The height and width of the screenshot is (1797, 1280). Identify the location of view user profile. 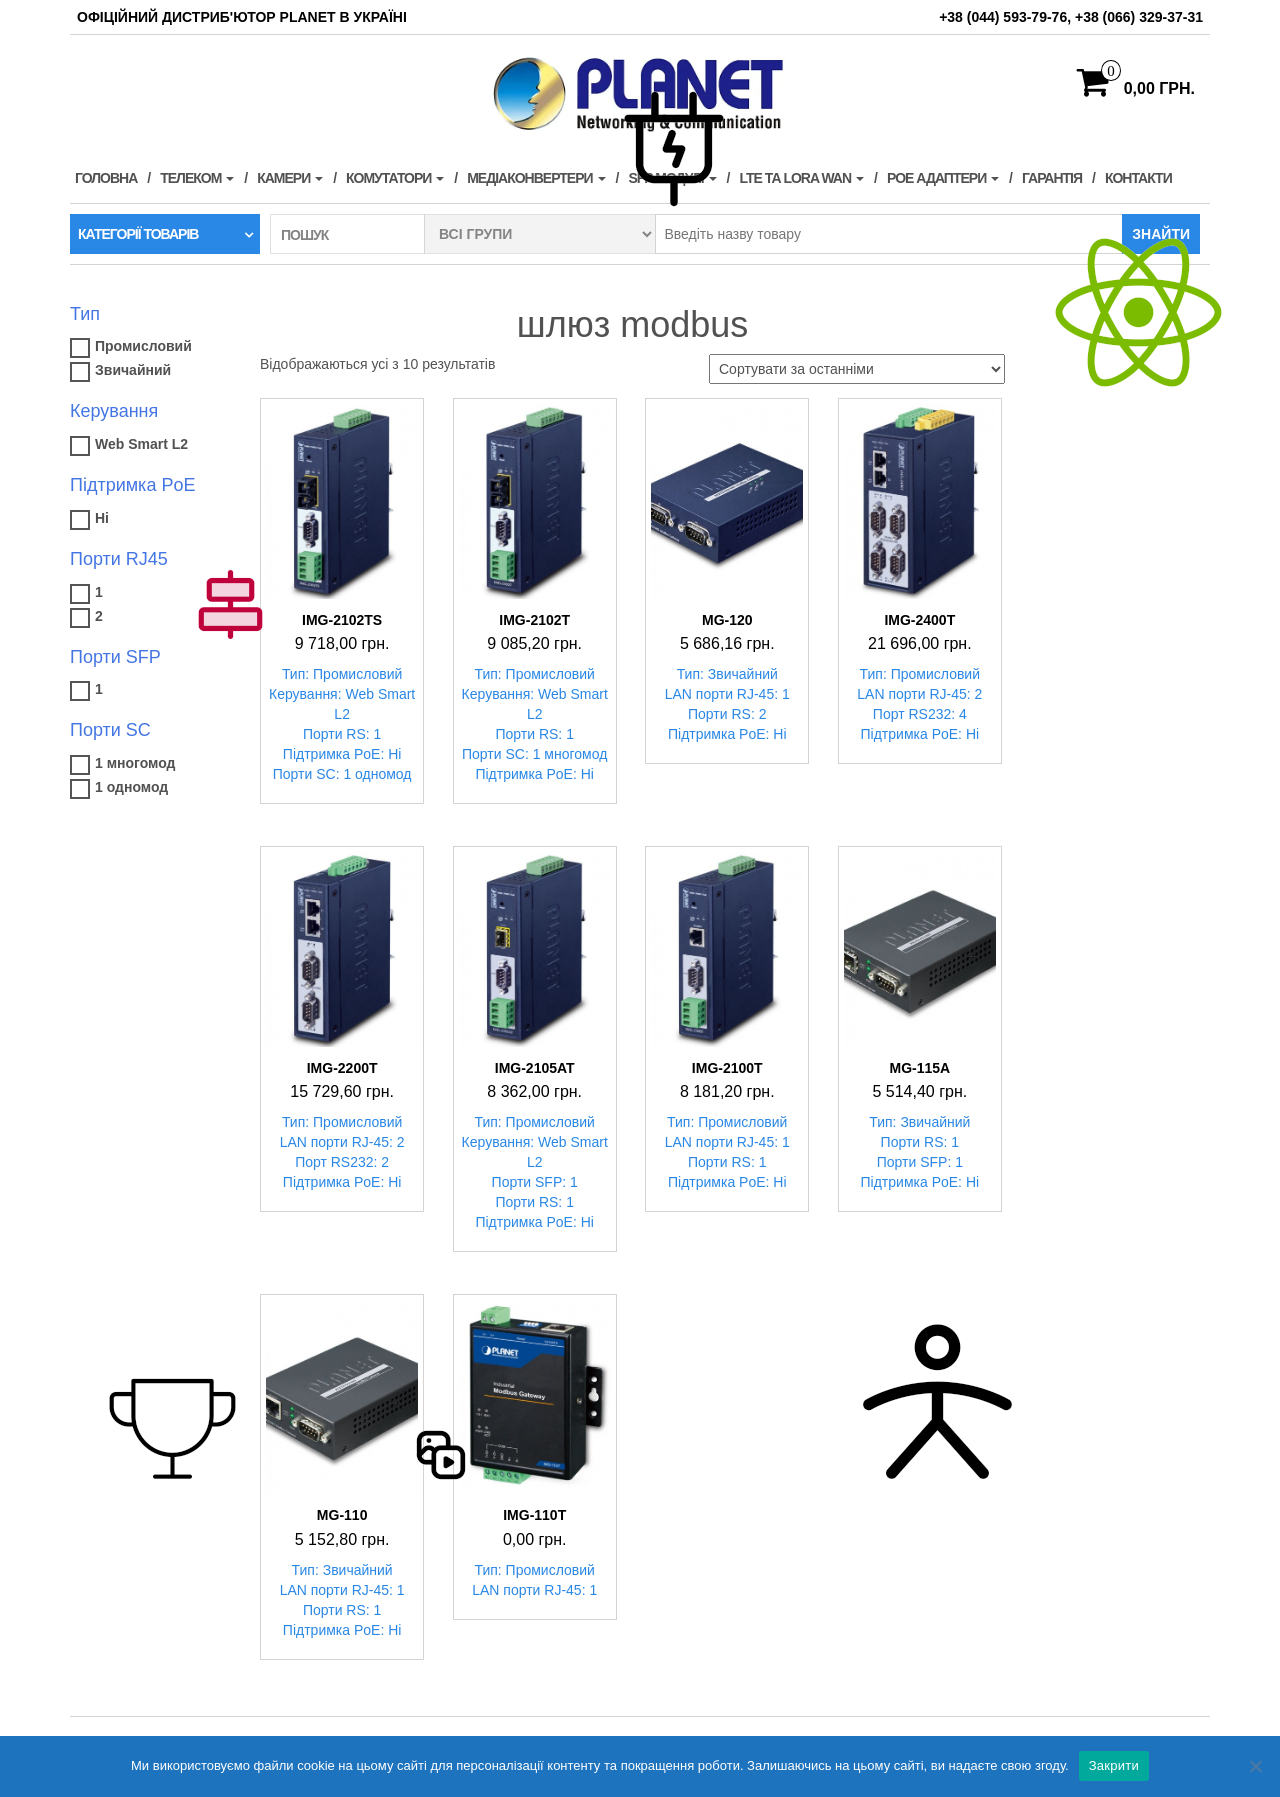
(937, 1404).